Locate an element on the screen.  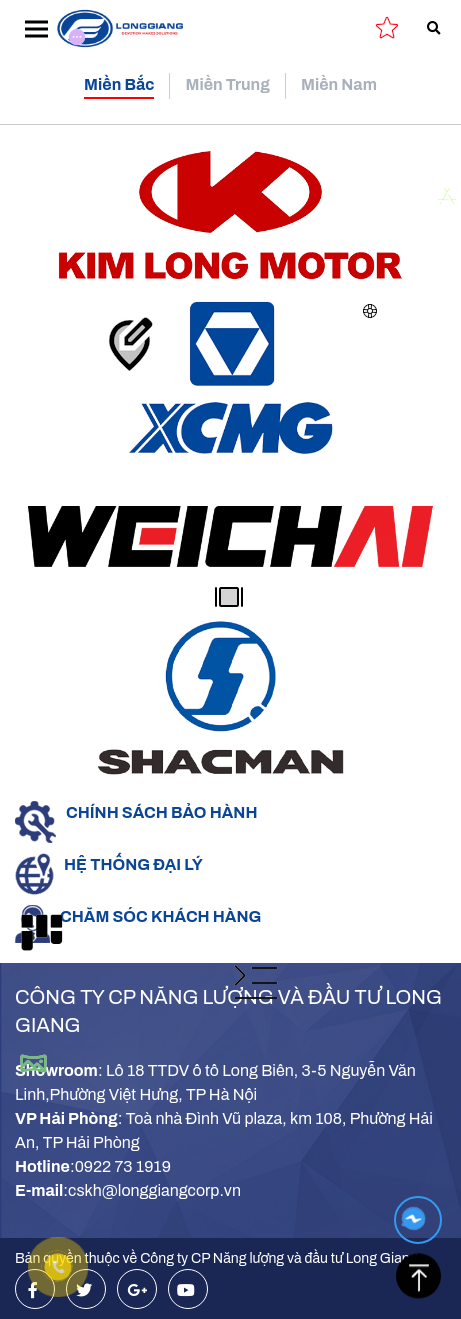
add to favorites is located at coordinates (387, 28).